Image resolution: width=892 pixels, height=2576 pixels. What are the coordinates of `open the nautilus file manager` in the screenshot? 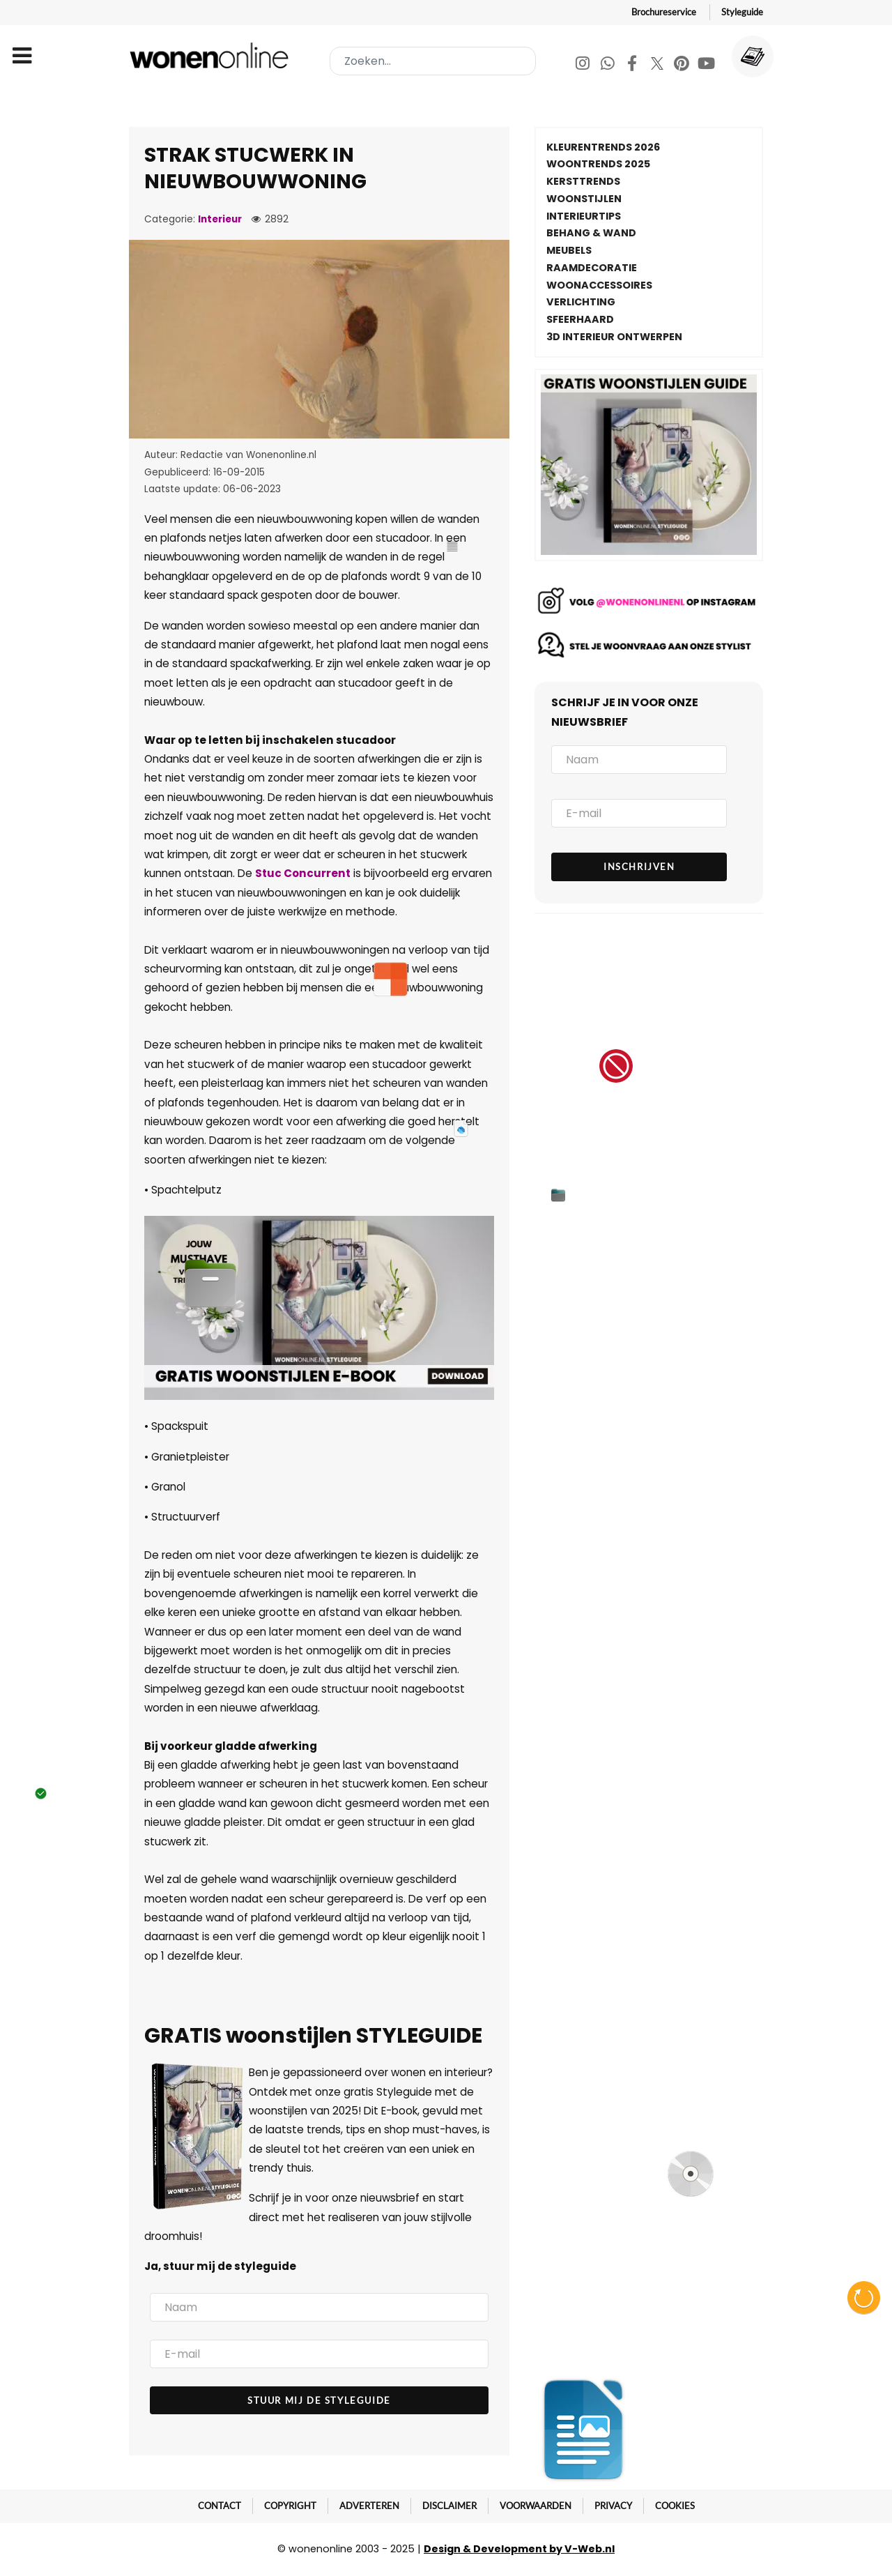 It's located at (210, 1283).